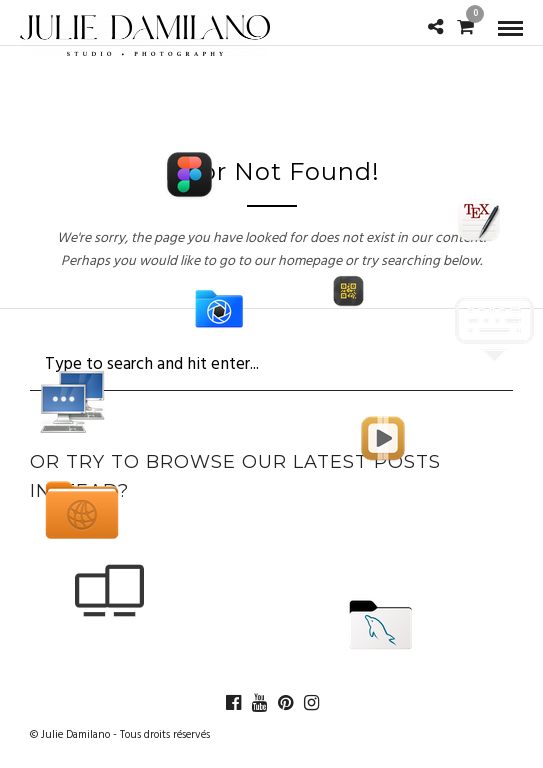 The height and width of the screenshot is (768, 543). Describe the element at coordinates (348, 291) in the screenshot. I see `configure web browser identification settings` at that location.